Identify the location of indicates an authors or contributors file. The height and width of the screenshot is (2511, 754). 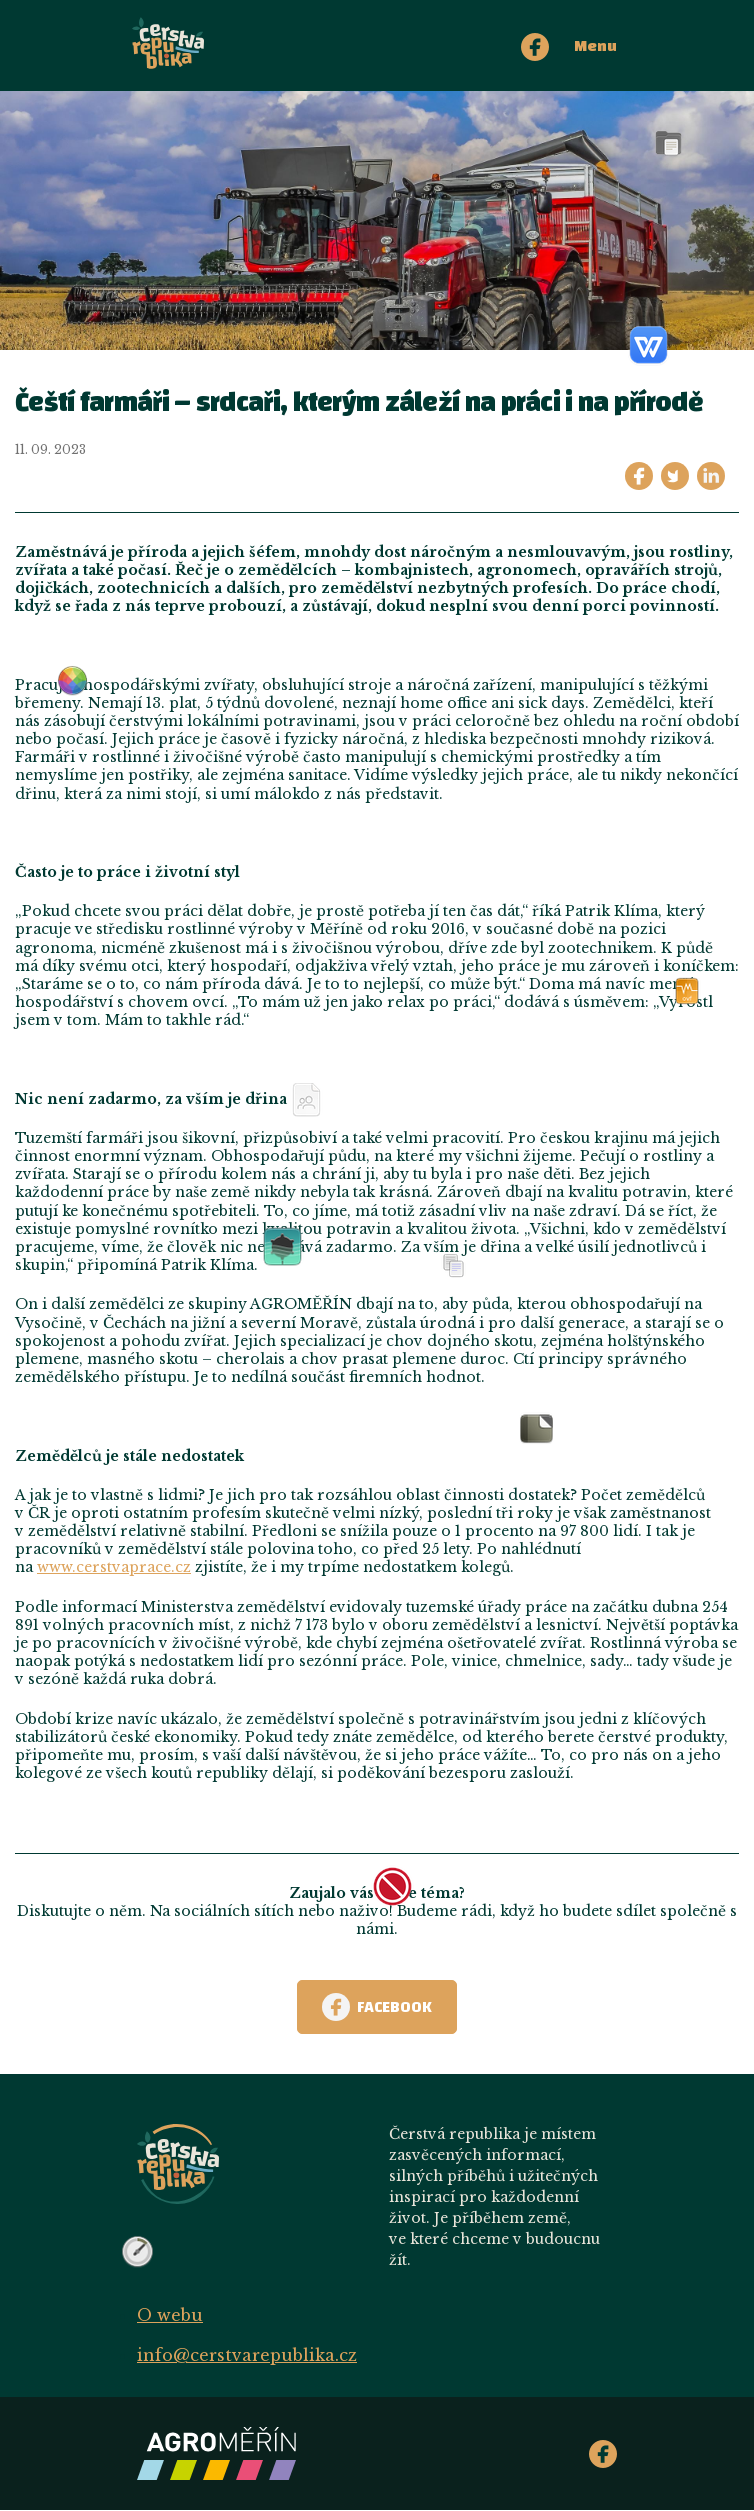
(306, 1099).